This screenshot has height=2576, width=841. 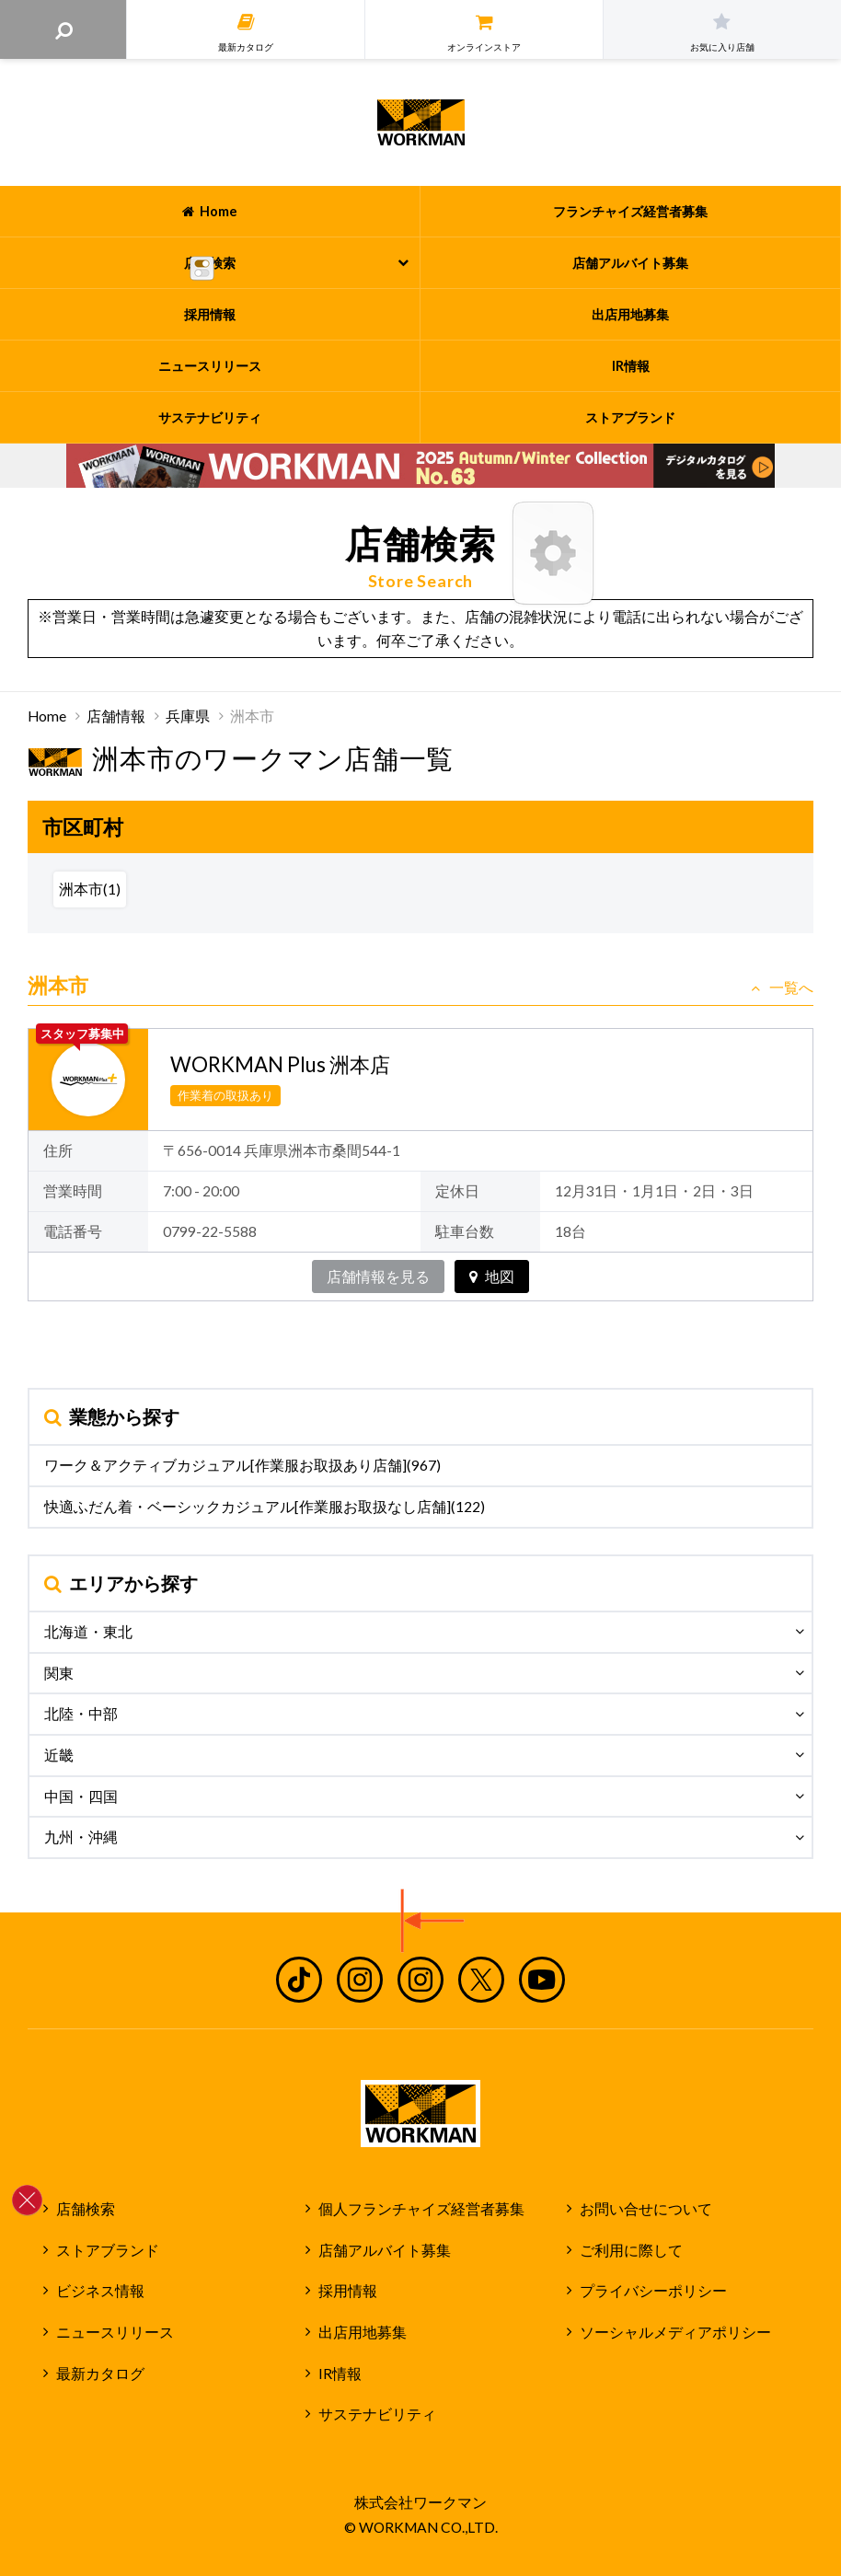 I want to click on open gnome tweaks settings, so click(x=202, y=268).